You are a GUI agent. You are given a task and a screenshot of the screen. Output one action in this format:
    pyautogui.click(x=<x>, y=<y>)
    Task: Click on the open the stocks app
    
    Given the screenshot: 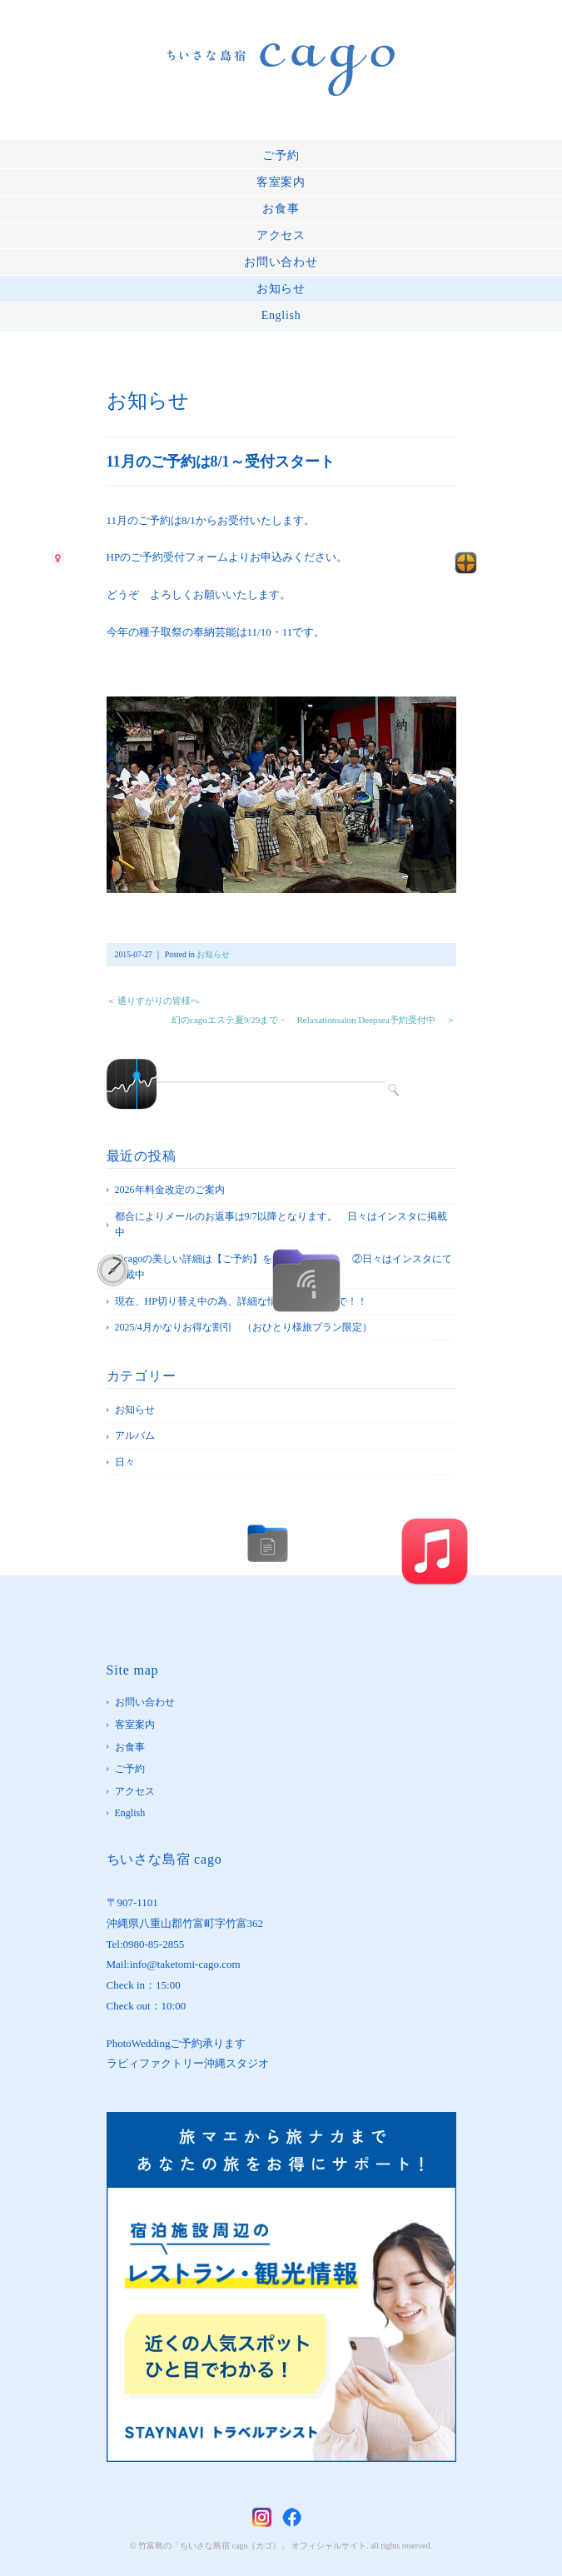 What is the action you would take?
    pyautogui.click(x=132, y=1084)
    